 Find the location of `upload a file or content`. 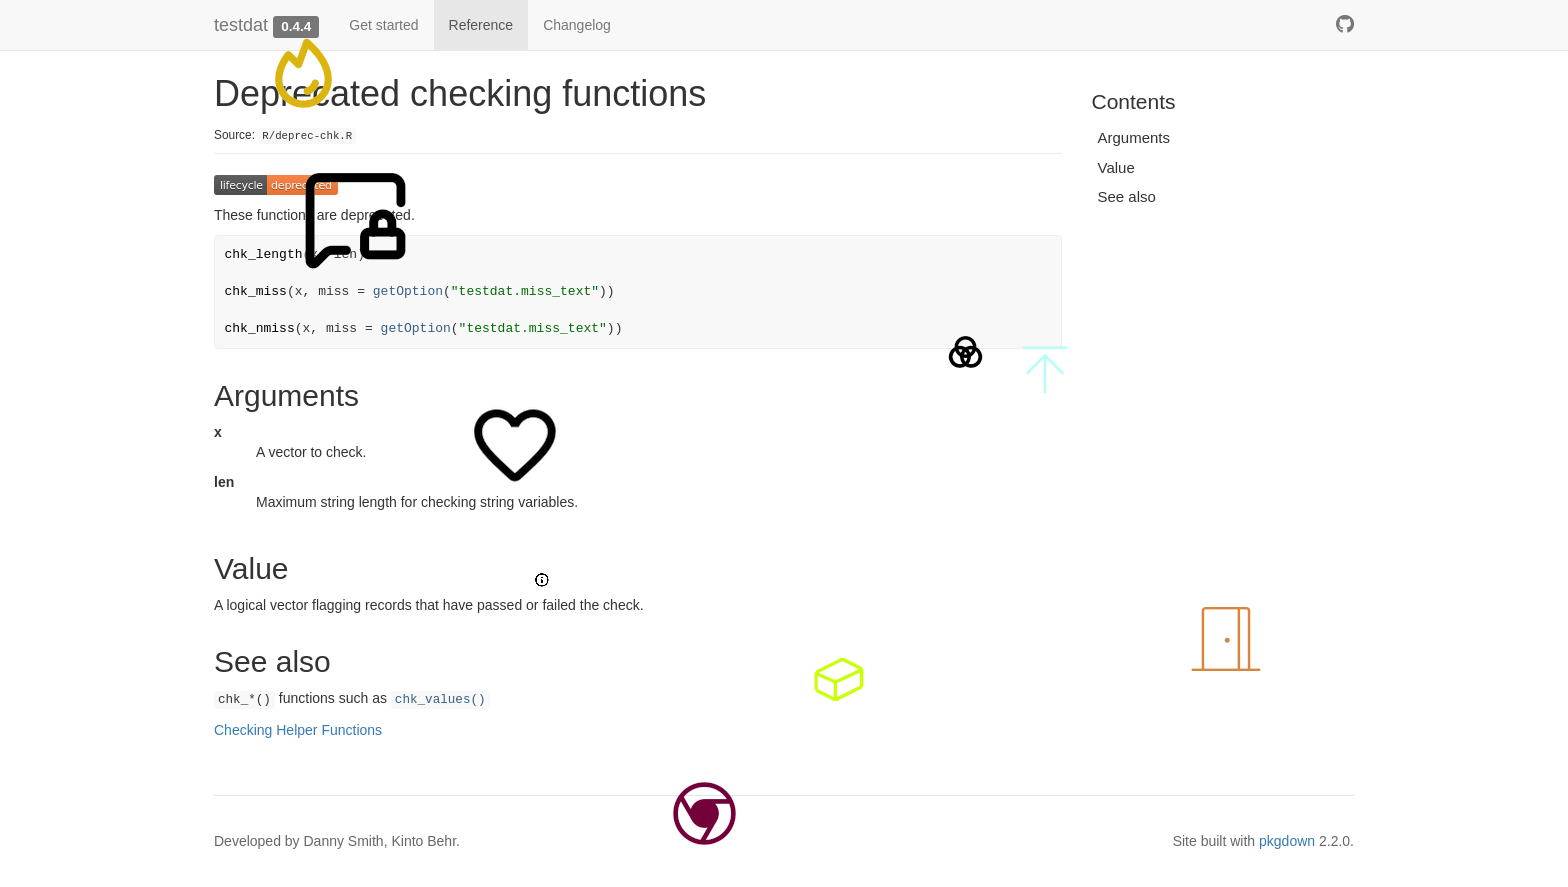

upload a file or content is located at coordinates (1045, 369).